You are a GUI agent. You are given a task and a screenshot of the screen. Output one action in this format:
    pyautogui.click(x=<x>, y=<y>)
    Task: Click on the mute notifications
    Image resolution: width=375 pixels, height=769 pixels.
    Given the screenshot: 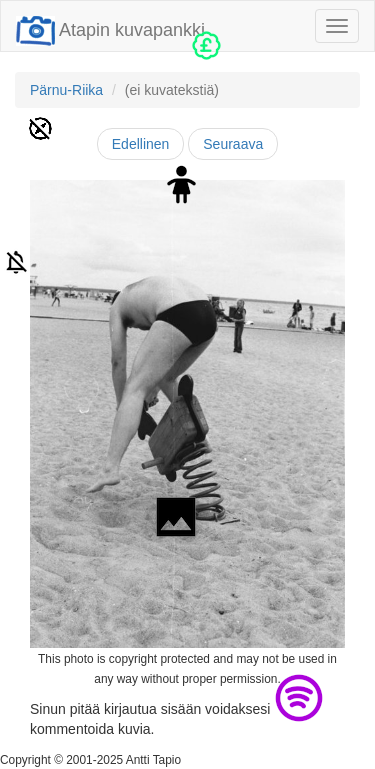 What is the action you would take?
    pyautogui.click(x=16, y=262)
    